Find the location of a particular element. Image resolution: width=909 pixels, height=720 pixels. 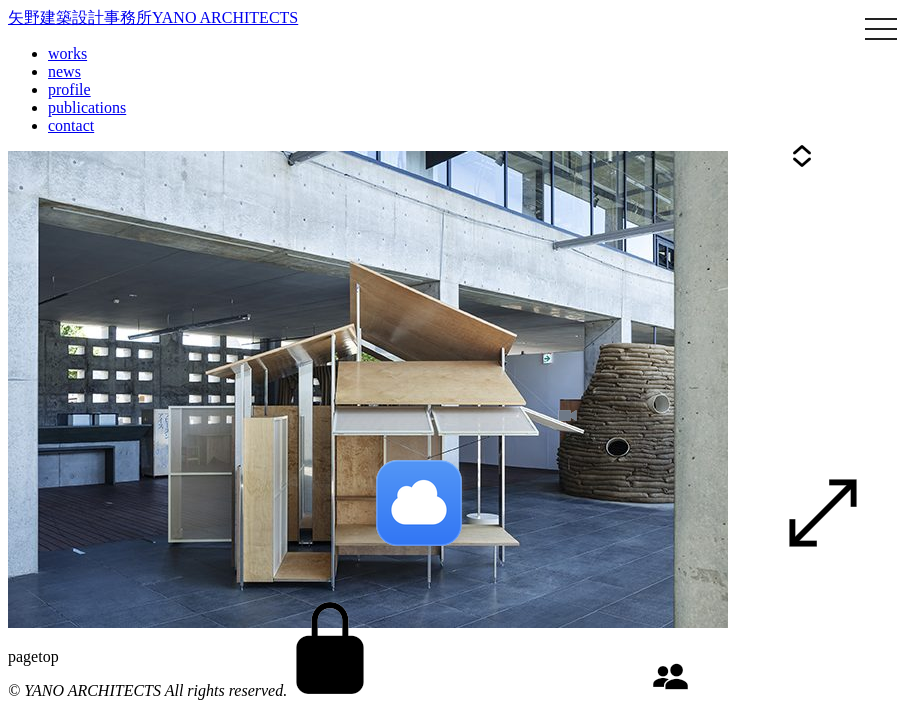

expand or collapse a section is located at coordinates (802, 156).